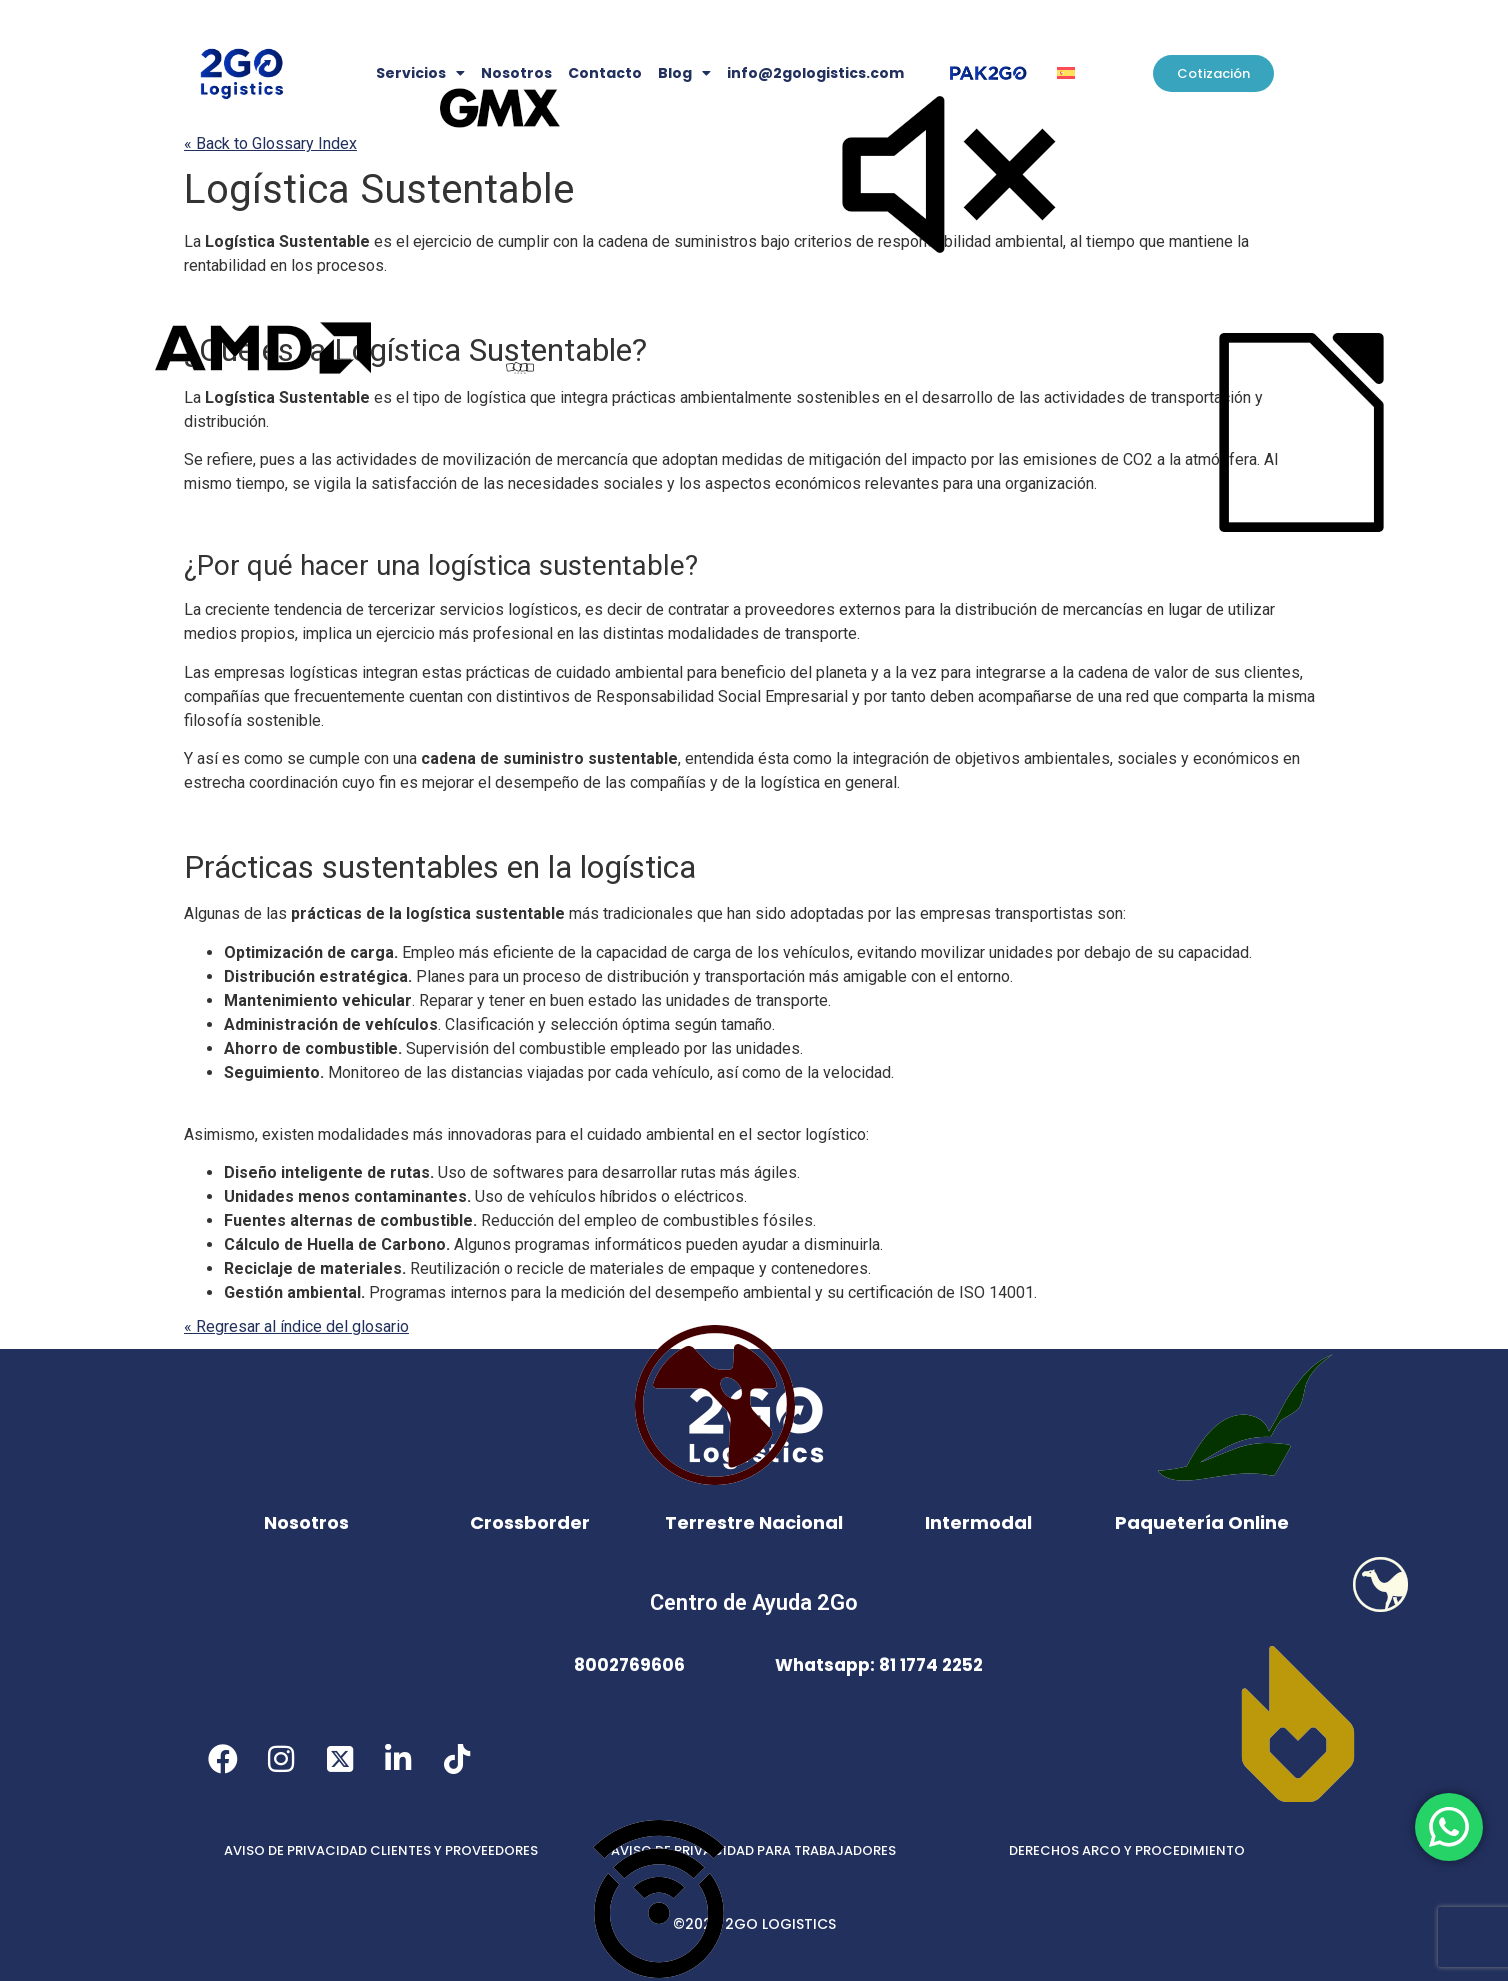  I want to click on open GMX email service, so click(500, 108).